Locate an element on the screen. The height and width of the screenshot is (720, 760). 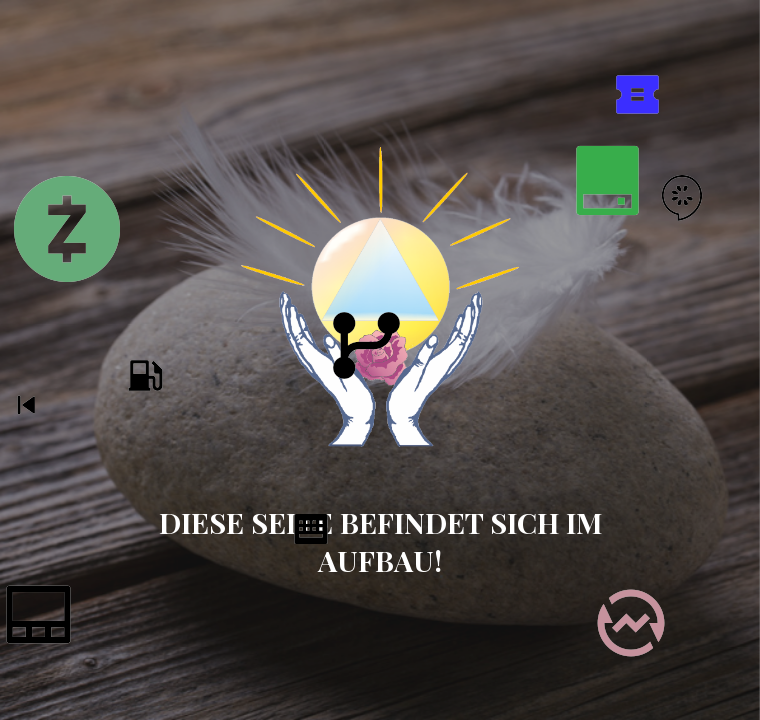
open the on-screen keyboard is located at coordinates (311, 529).